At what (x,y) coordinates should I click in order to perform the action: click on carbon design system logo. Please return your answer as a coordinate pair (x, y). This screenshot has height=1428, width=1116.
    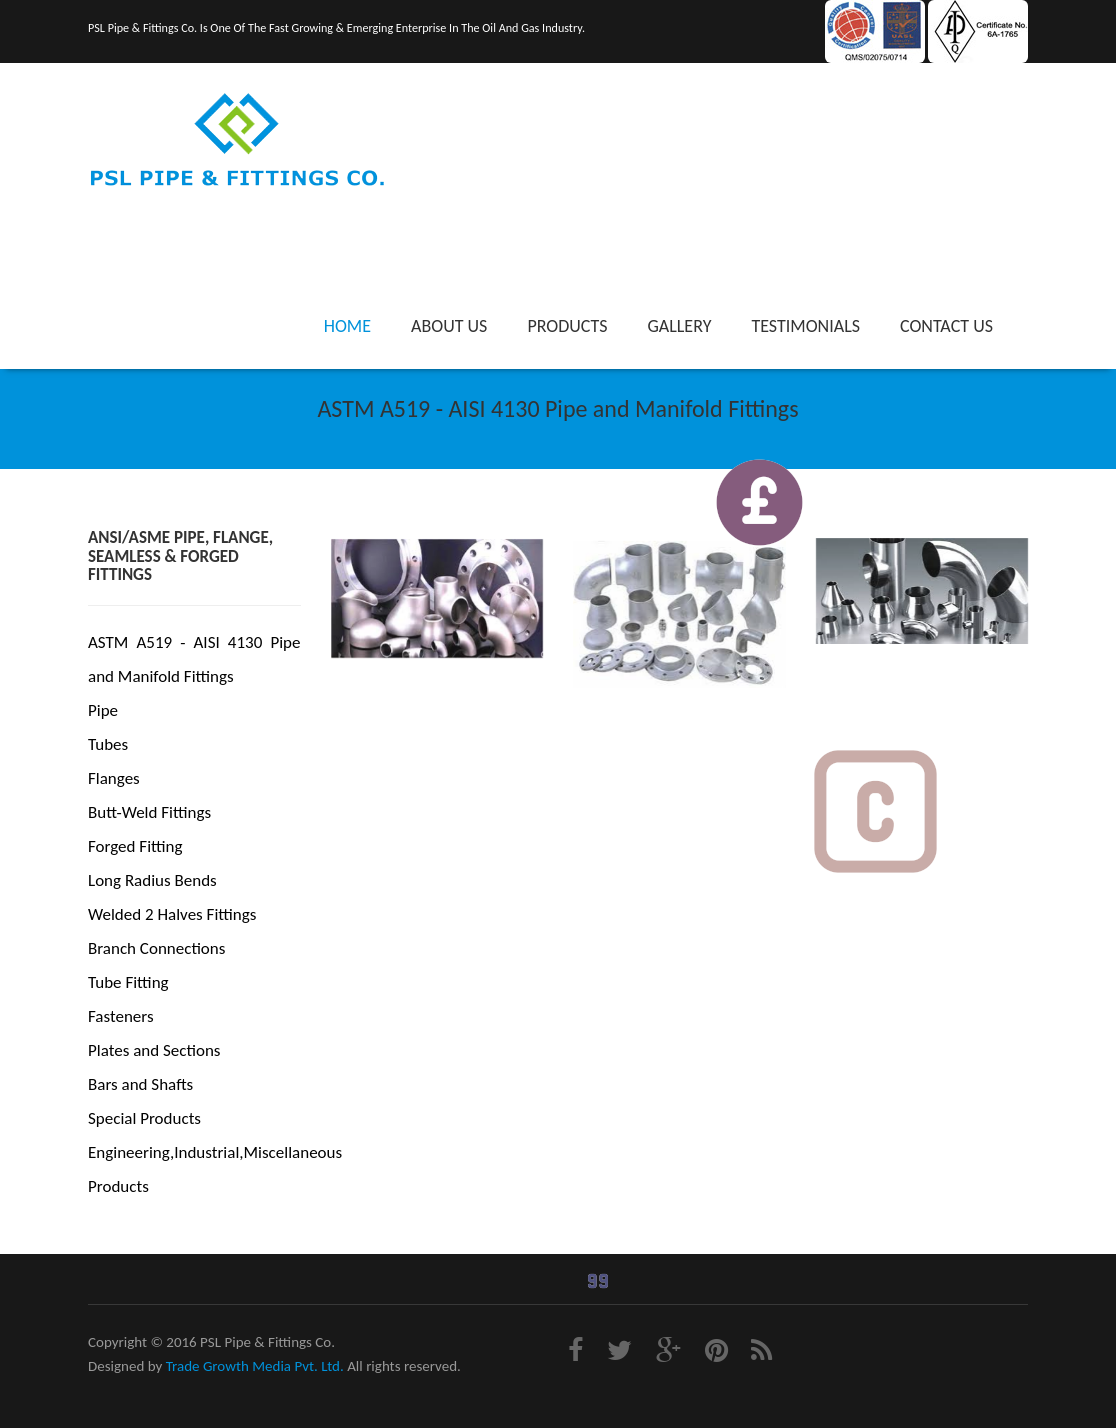
    Looking at the image, I should click on (875, 811).